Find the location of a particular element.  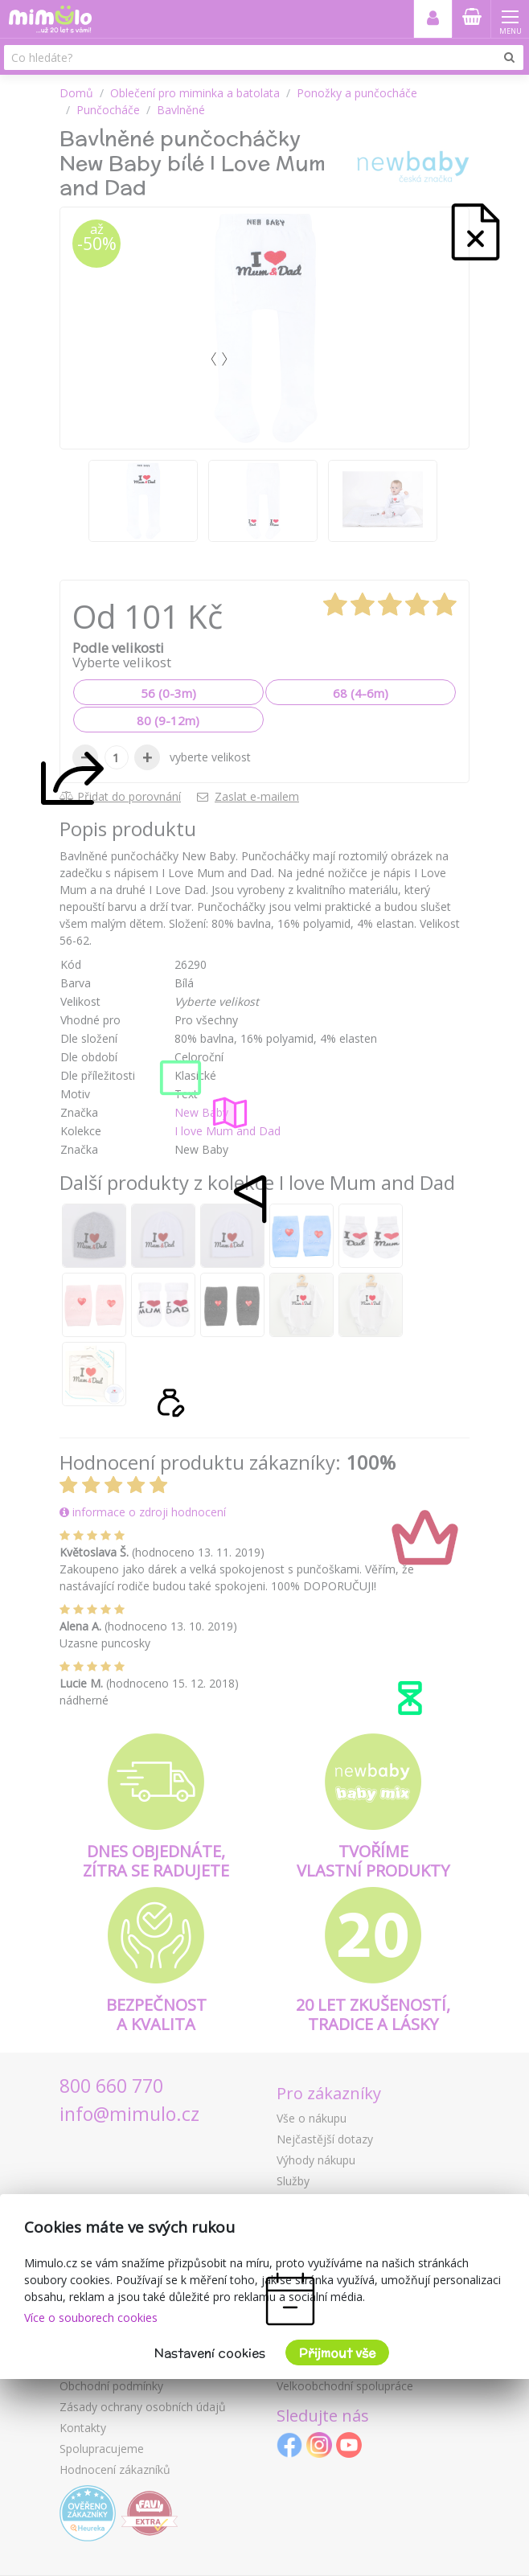

view or edit code/markup is located at coordinates (219, 359).